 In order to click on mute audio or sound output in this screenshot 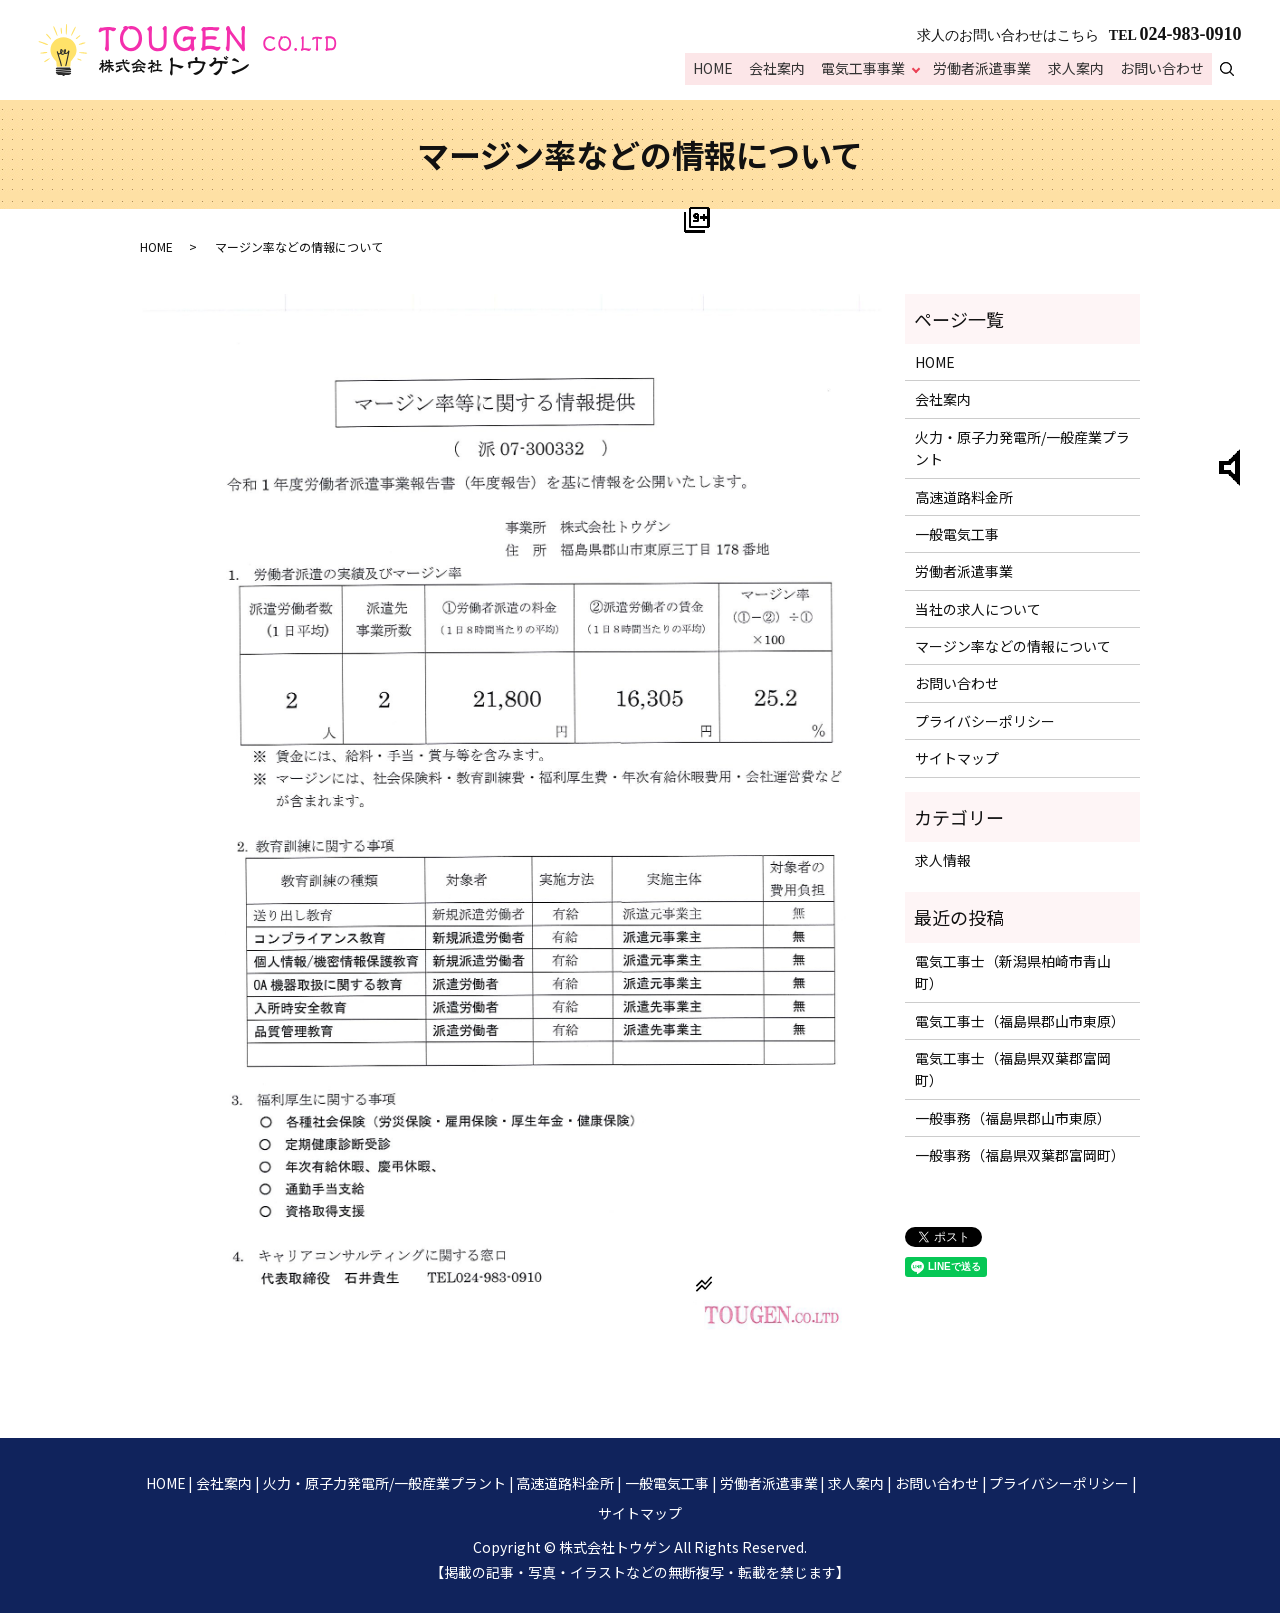, I will do `click(1230, 467)`.